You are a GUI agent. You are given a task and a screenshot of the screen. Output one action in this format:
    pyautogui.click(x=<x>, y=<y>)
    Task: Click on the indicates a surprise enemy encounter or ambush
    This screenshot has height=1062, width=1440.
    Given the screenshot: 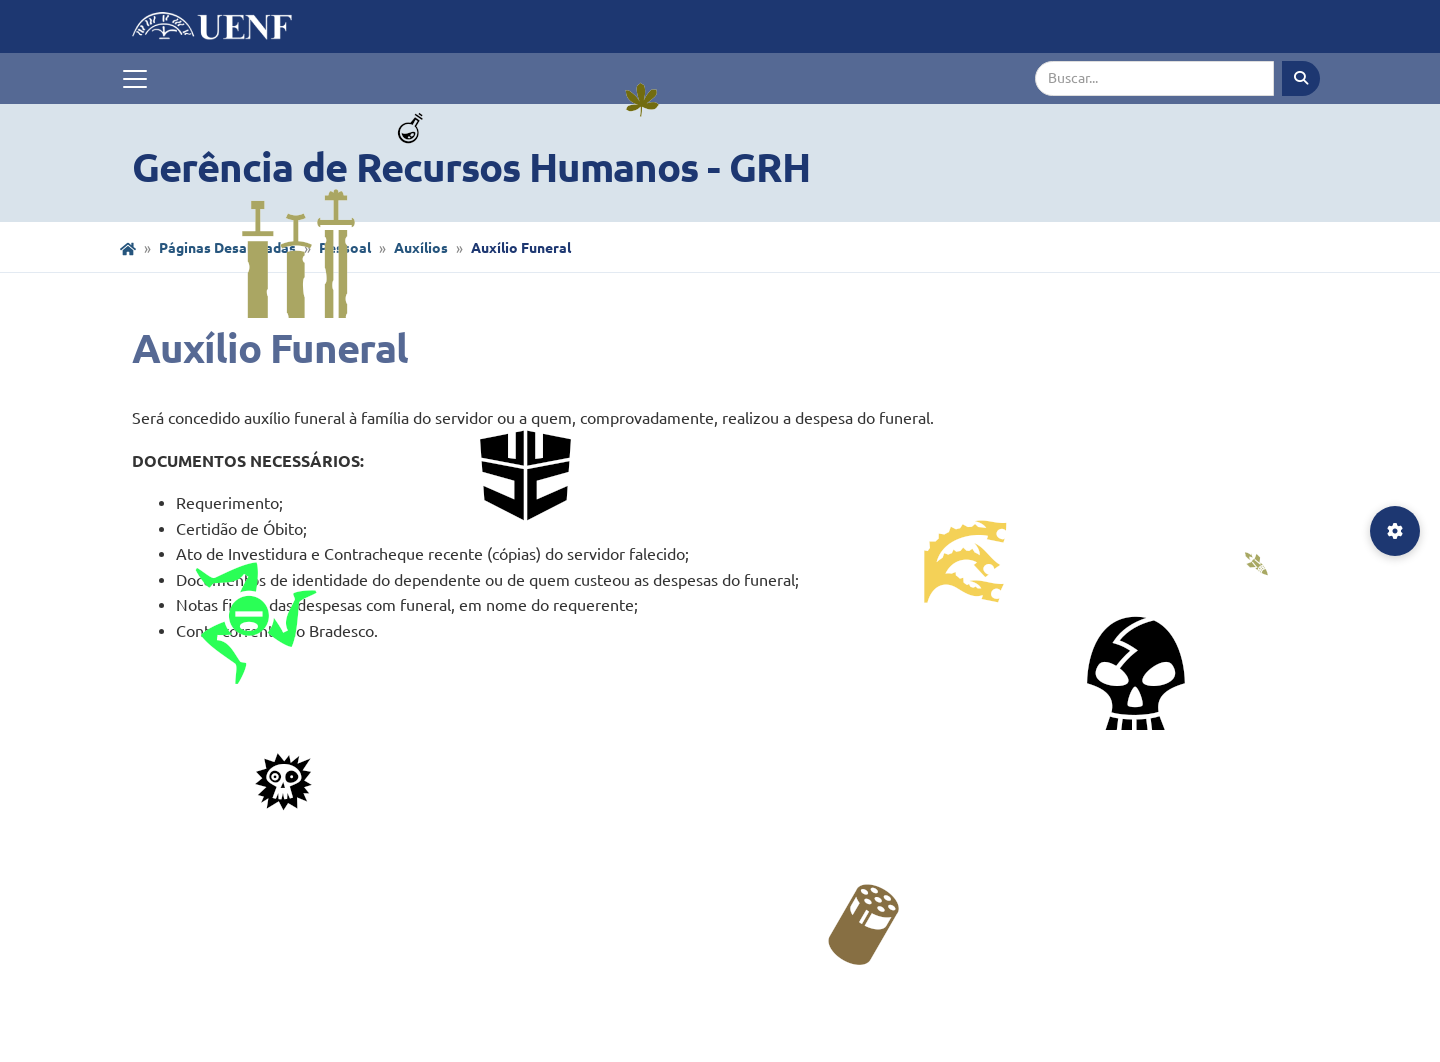 What is the action you would take?
    pyautogui.click(x=283, y=781)
    